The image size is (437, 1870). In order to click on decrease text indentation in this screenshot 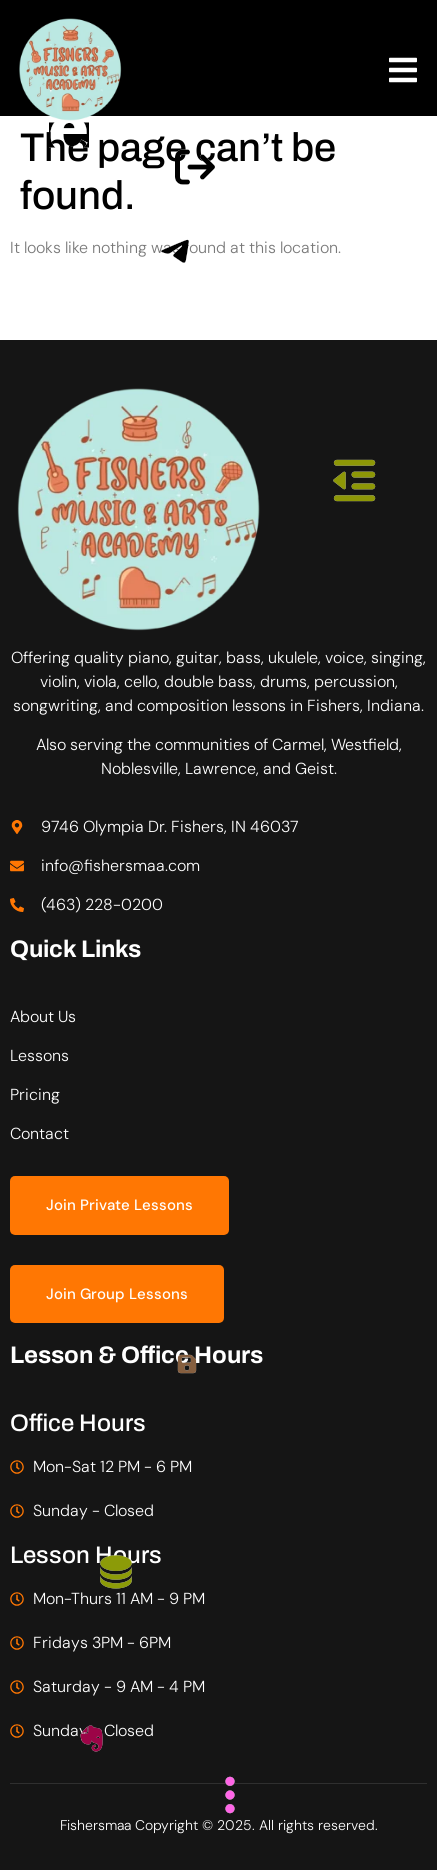, I will do `click(354, 480)`.